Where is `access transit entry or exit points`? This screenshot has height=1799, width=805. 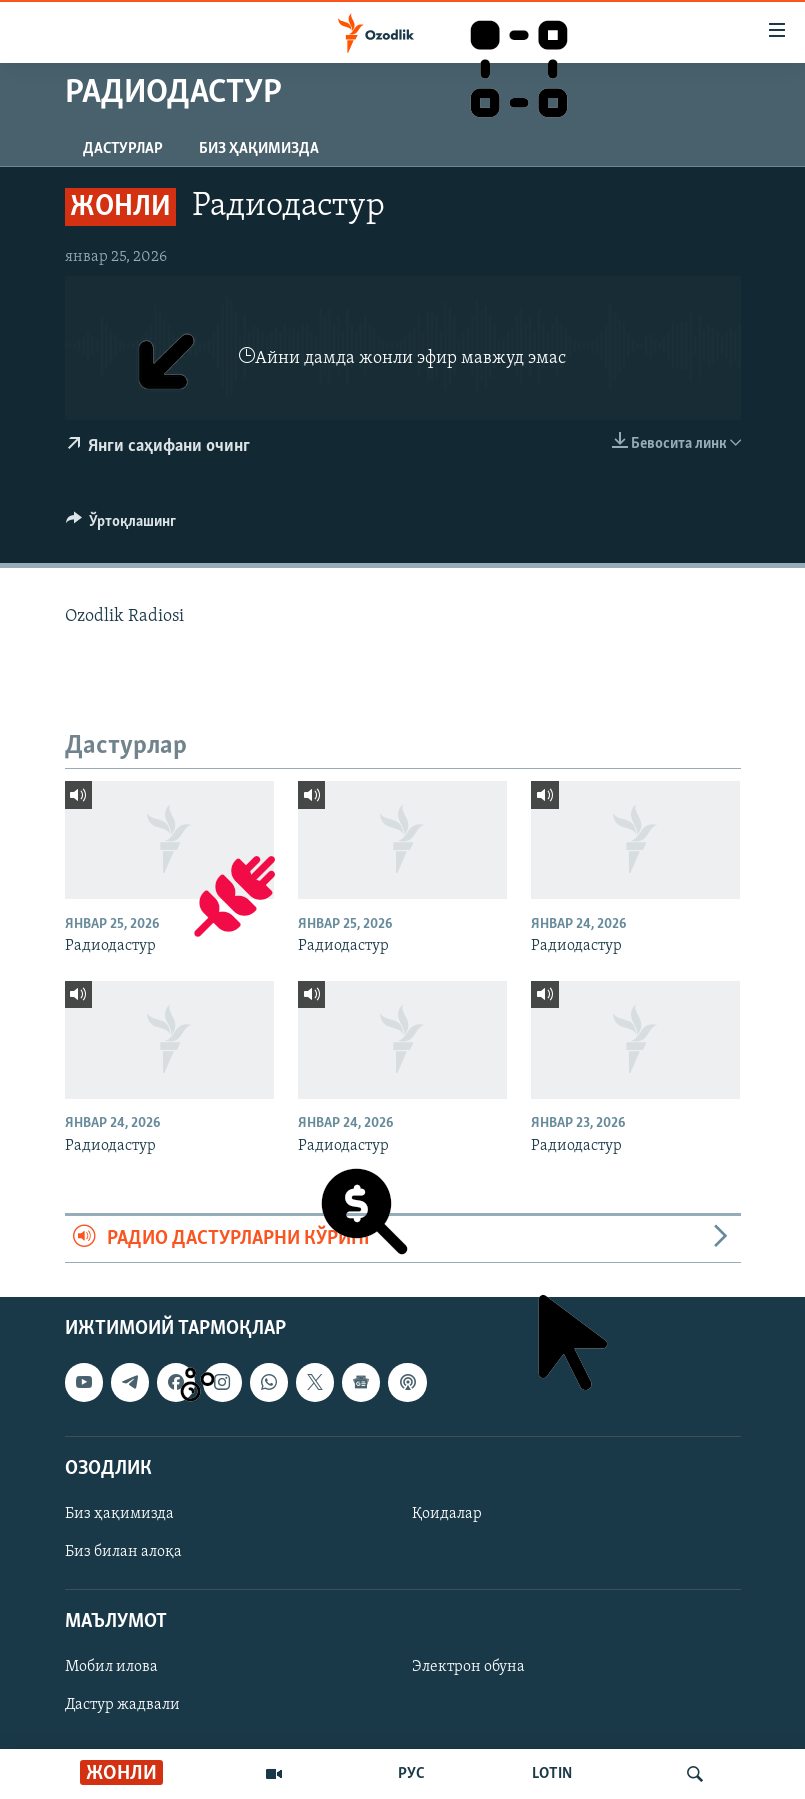
access transit entry or exit points is located at coordinates (168, 360).